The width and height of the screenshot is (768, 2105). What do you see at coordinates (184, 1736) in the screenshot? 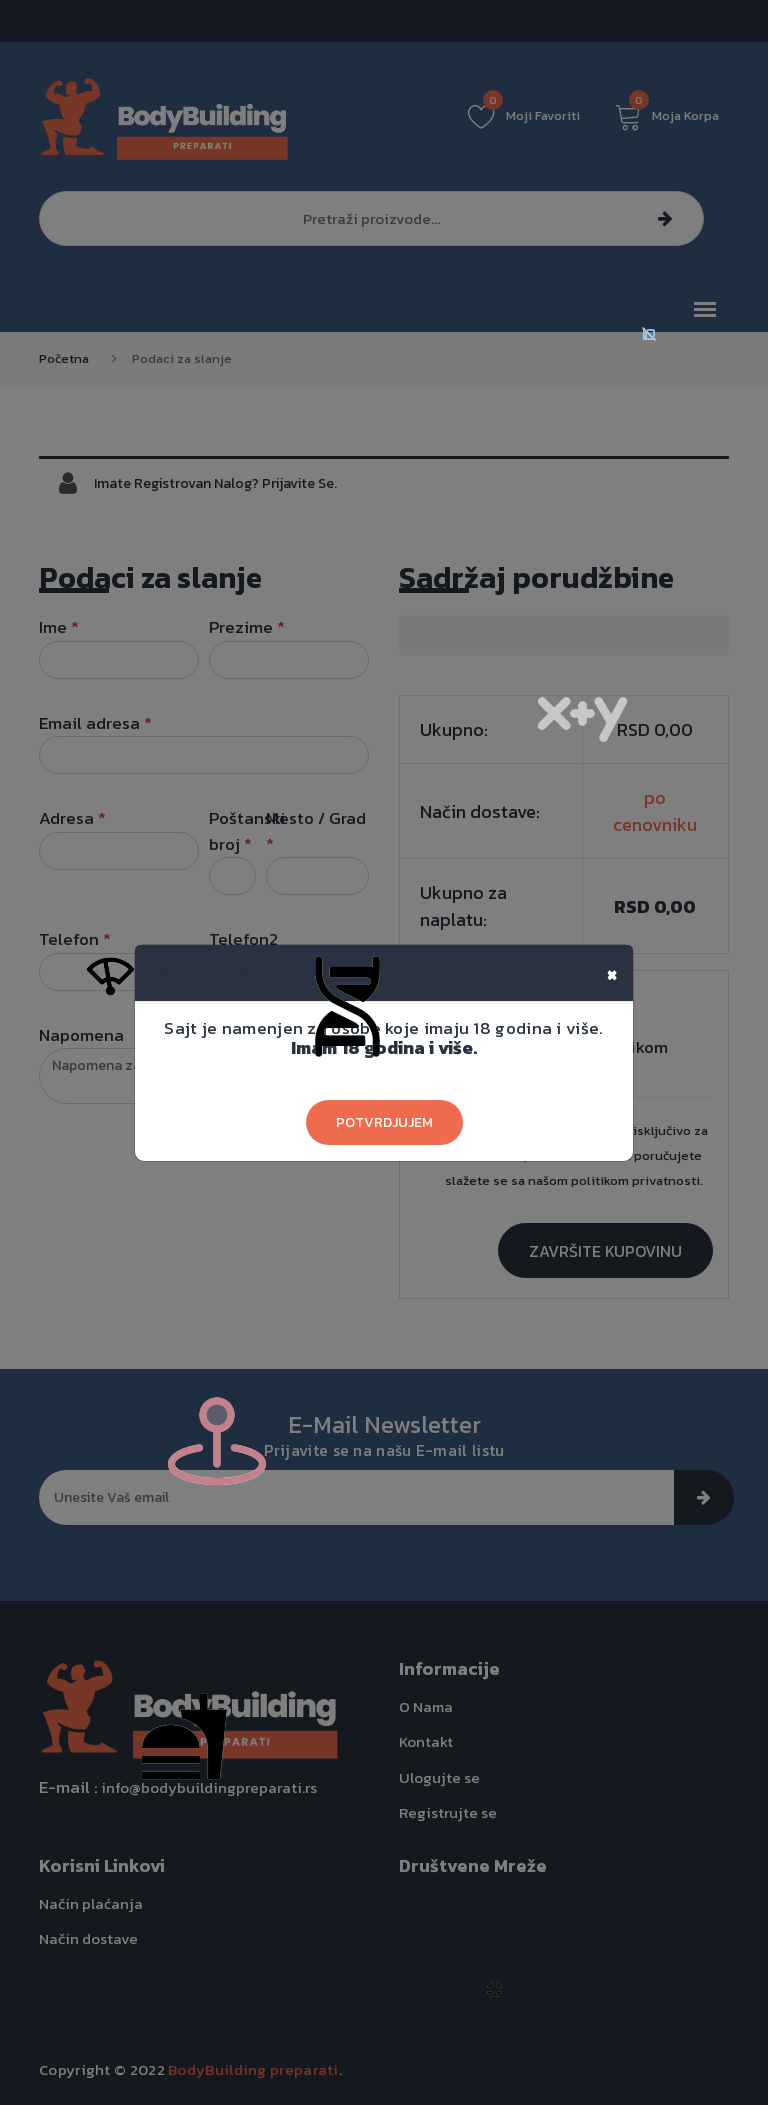
I see `find nearby fast food restaurants` at bounding box center [184, 1736].